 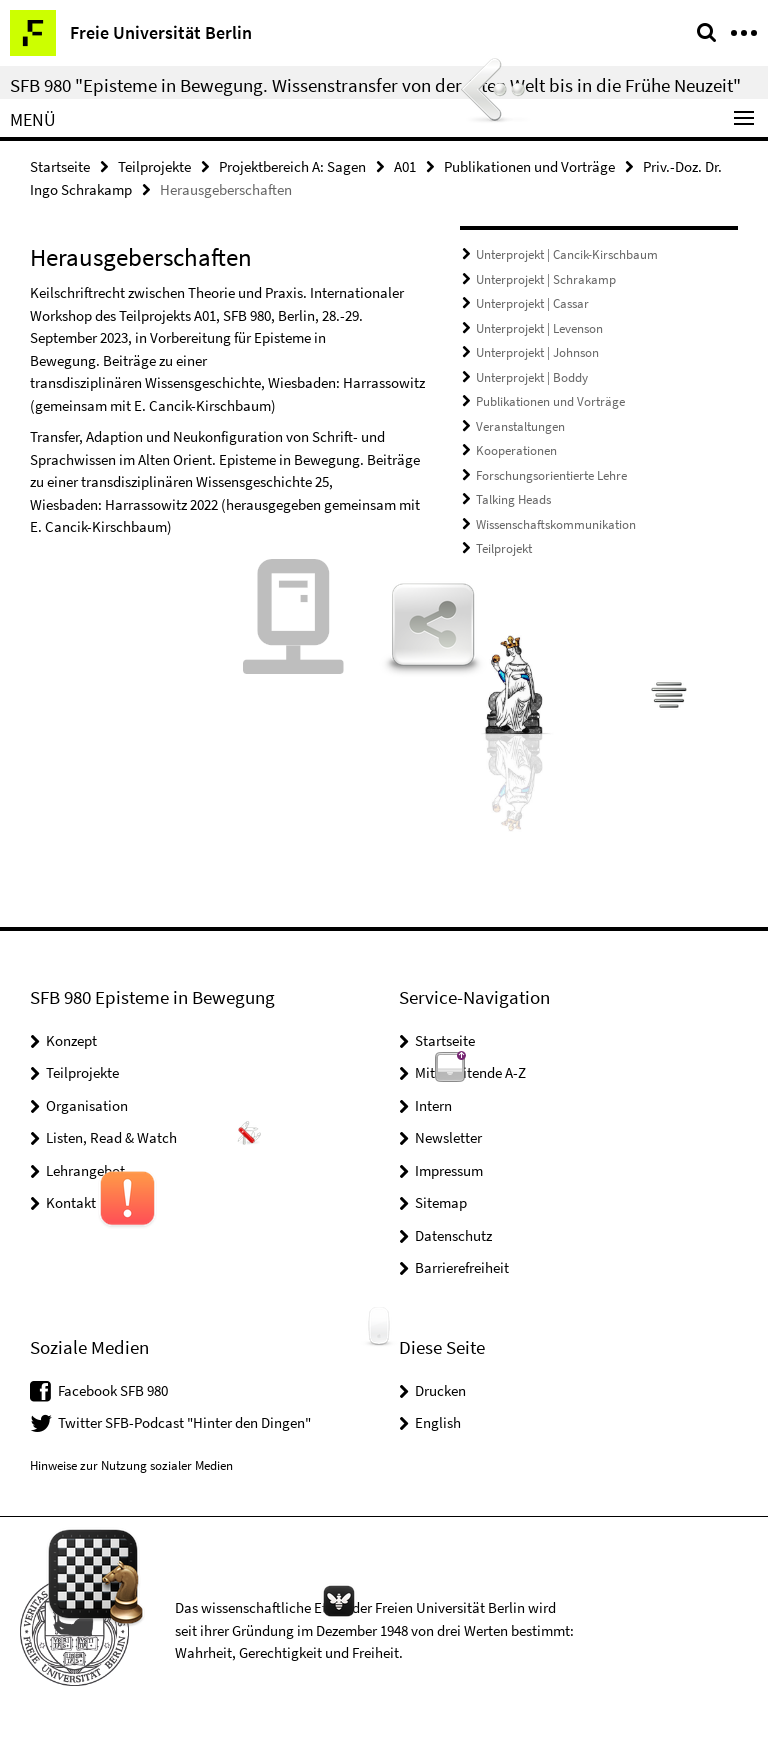 I want to click on go back to the previous screen, so click(x=493, y=89).